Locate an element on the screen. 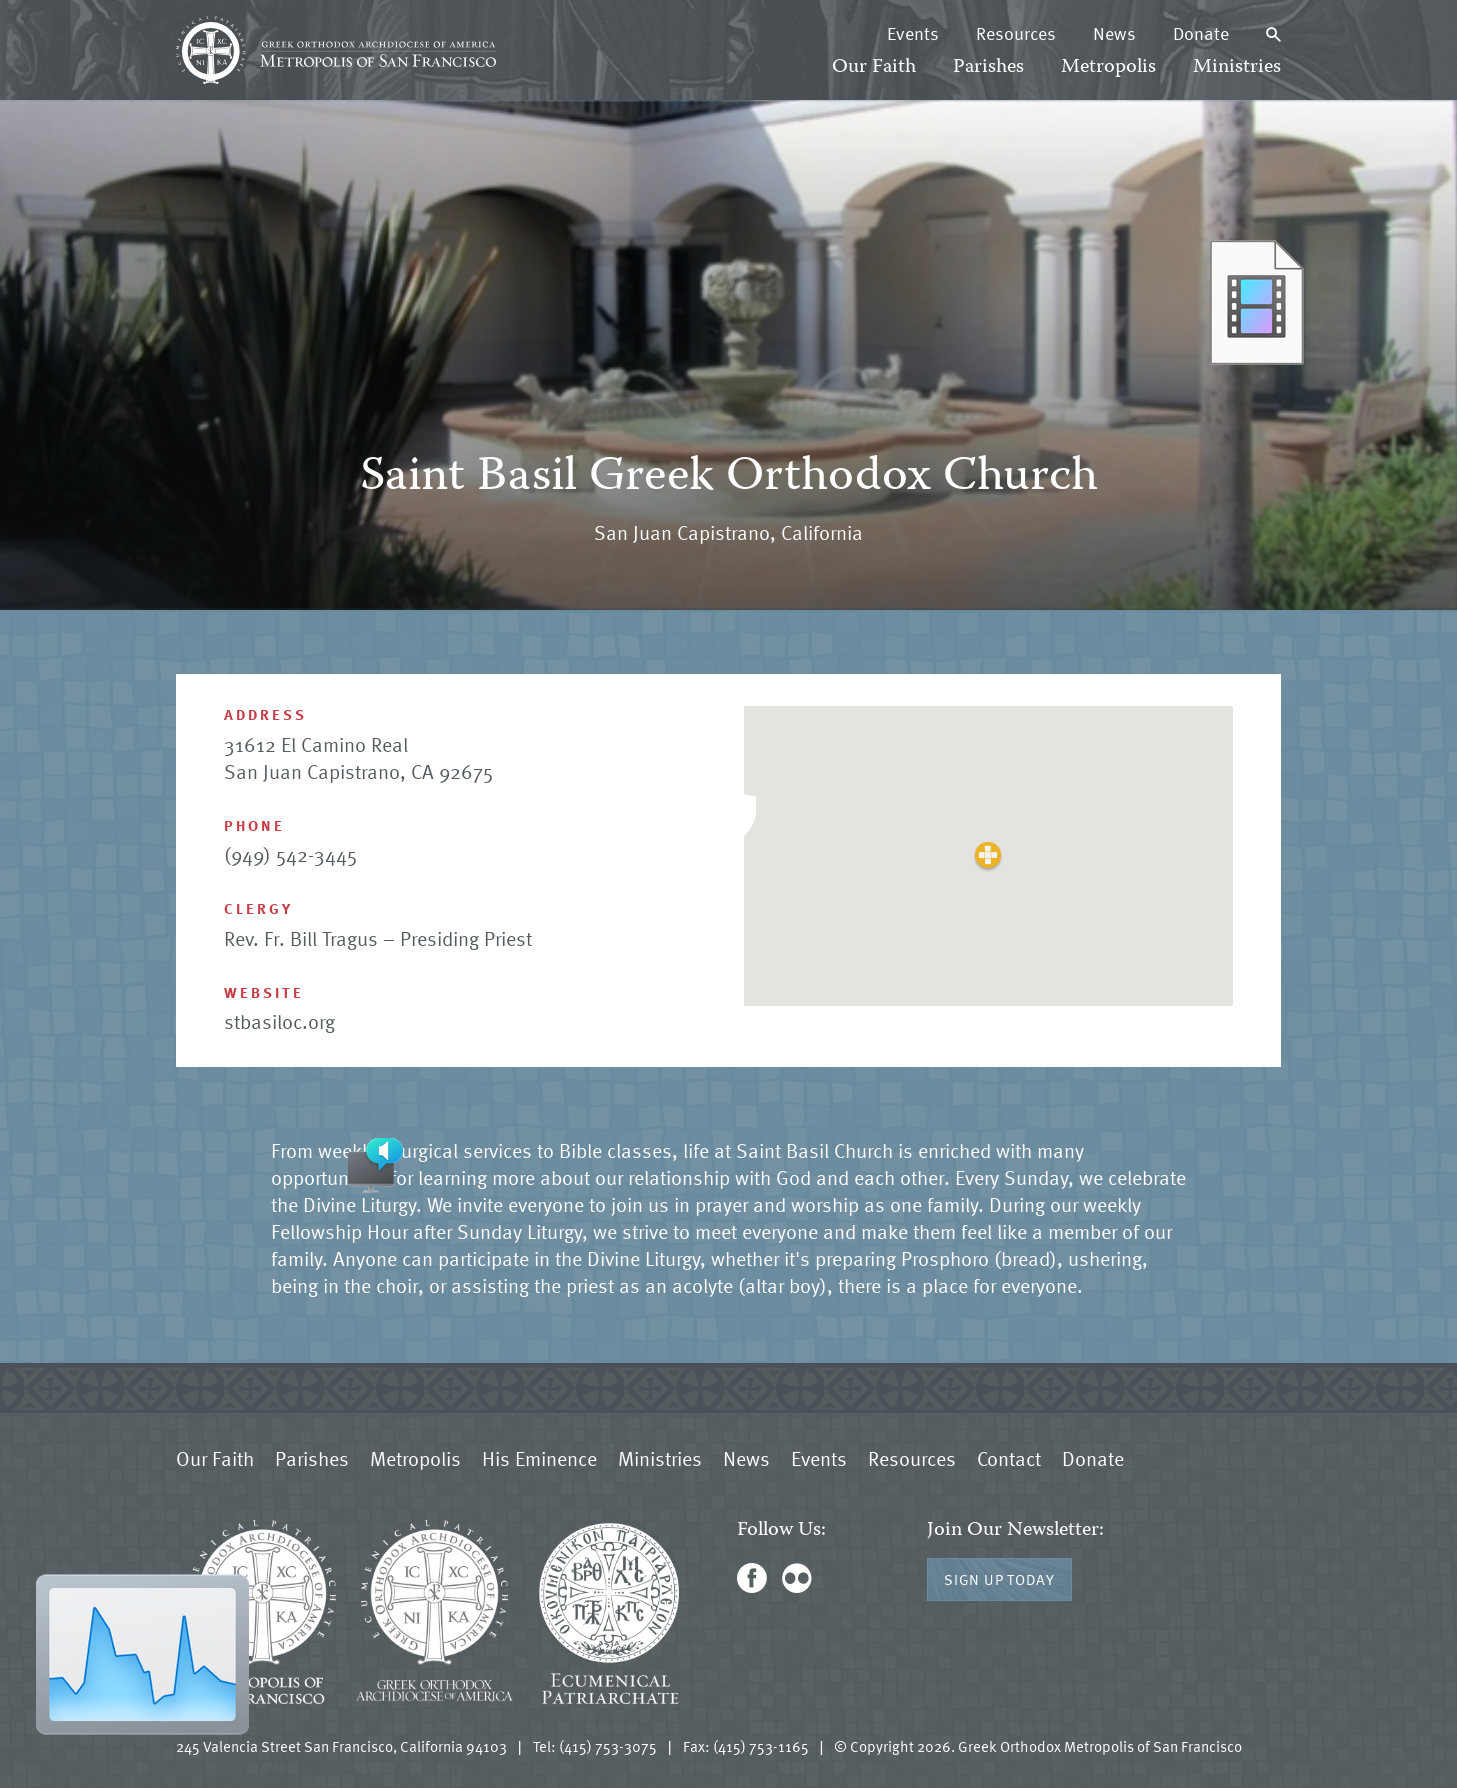  open task manager application is located at coordinates (142, 1654).